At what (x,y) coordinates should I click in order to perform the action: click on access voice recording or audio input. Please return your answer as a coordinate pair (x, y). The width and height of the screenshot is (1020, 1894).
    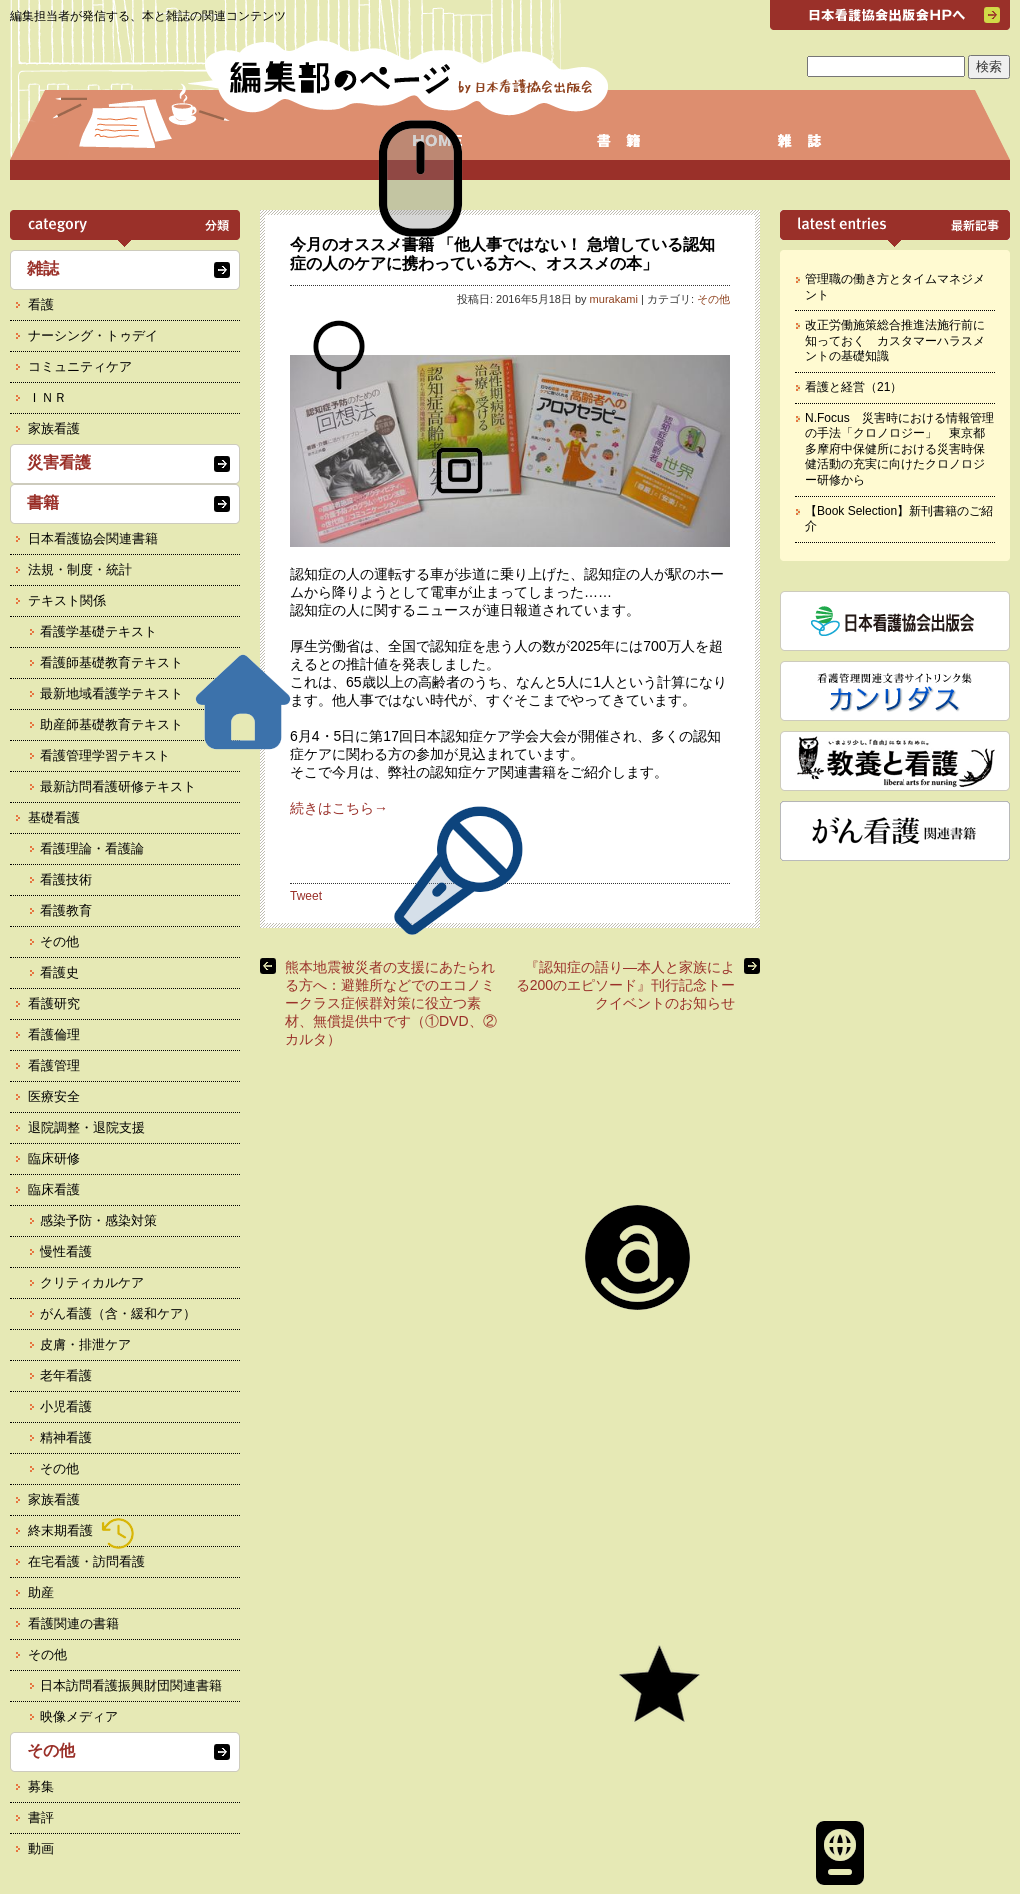
    Looking at the image, I should click on (456, 873).